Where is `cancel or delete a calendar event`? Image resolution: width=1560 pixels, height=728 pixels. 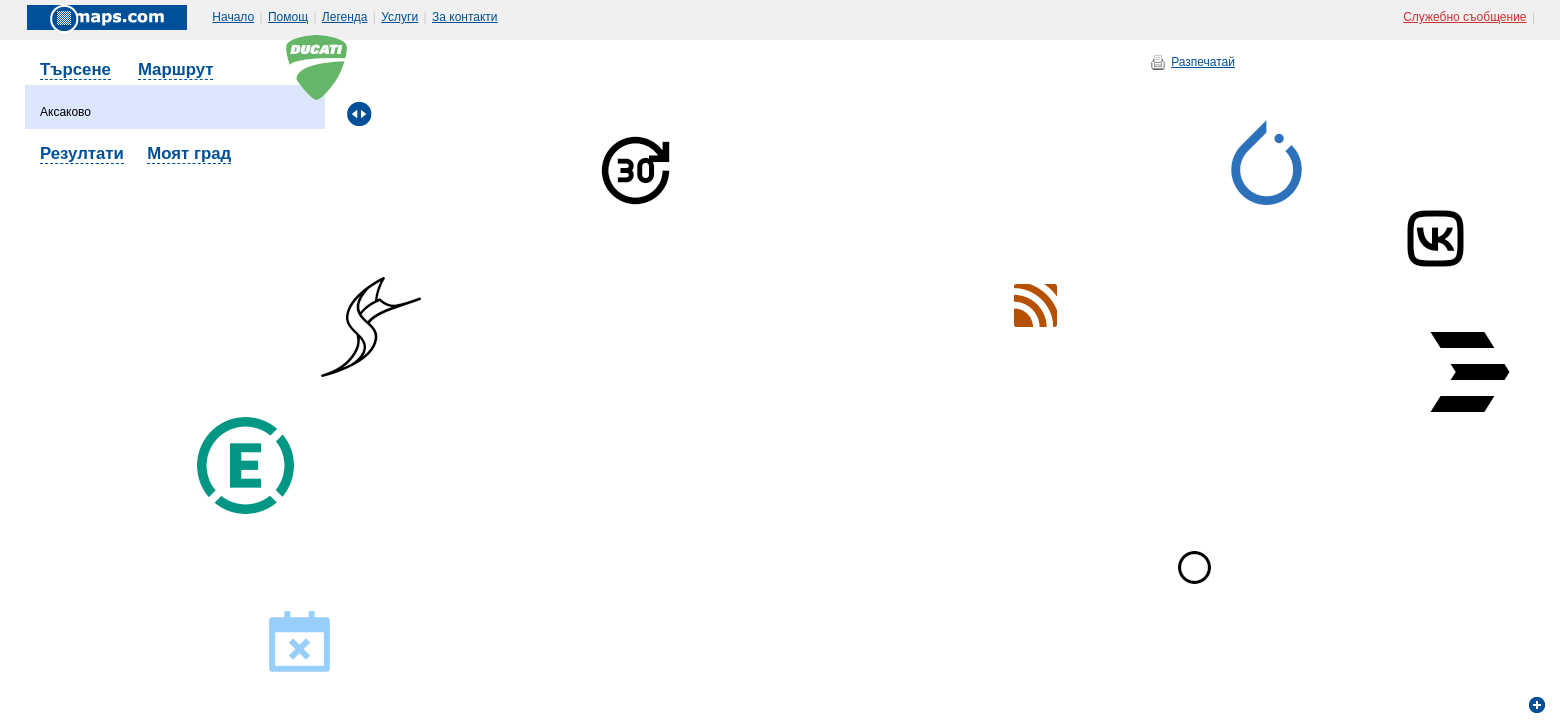 cancel or delete a calendar event is located at coordinates (299, 644).